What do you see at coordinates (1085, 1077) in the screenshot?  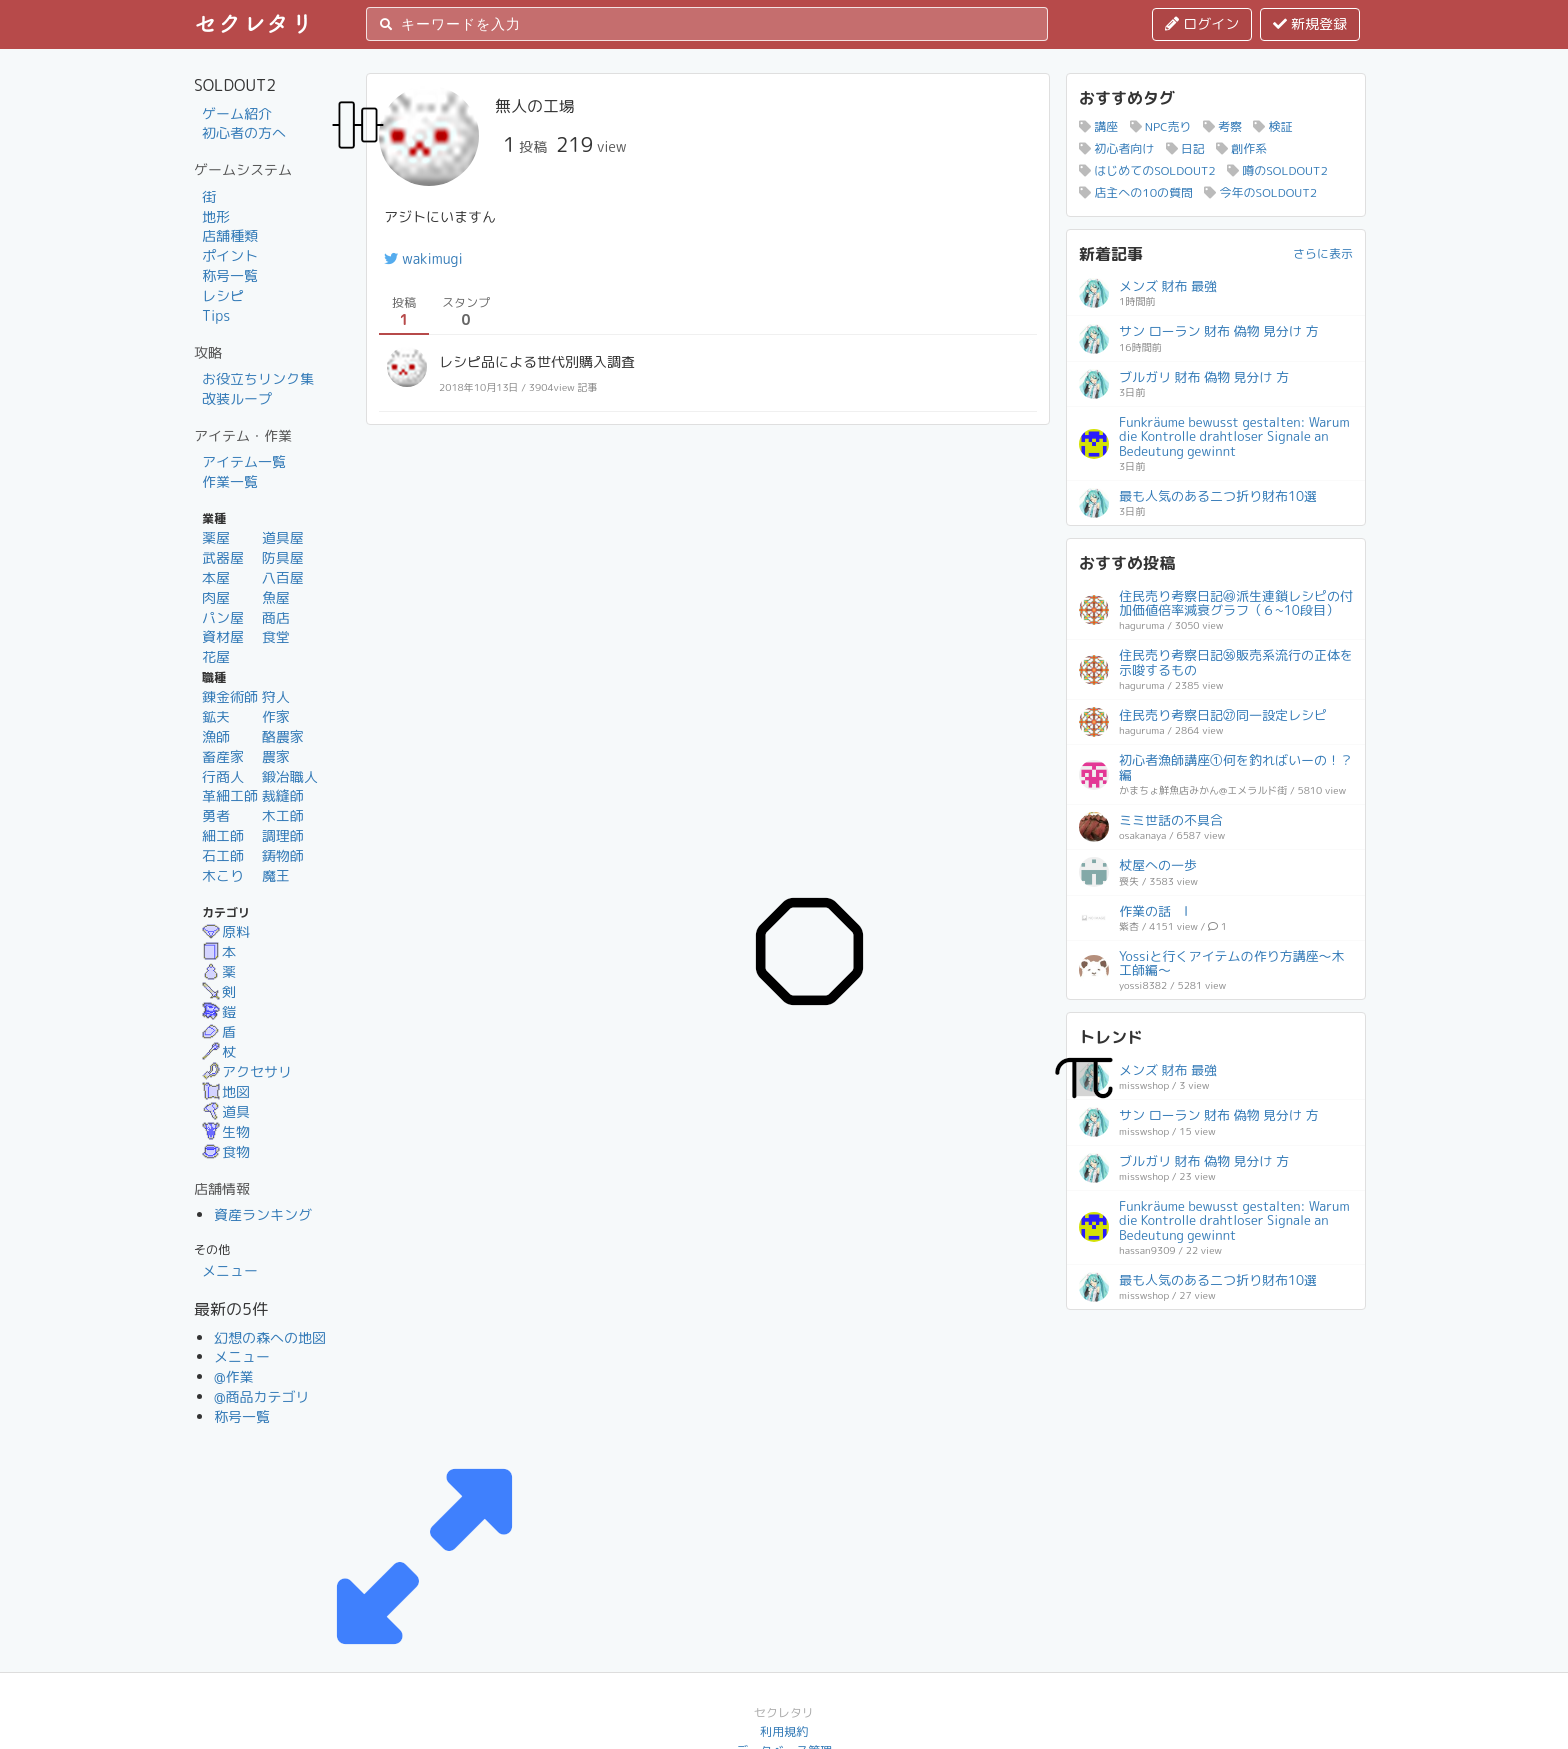 I see `access mathematical or scientific calculator functions` at bounding box center [1085, 1077].